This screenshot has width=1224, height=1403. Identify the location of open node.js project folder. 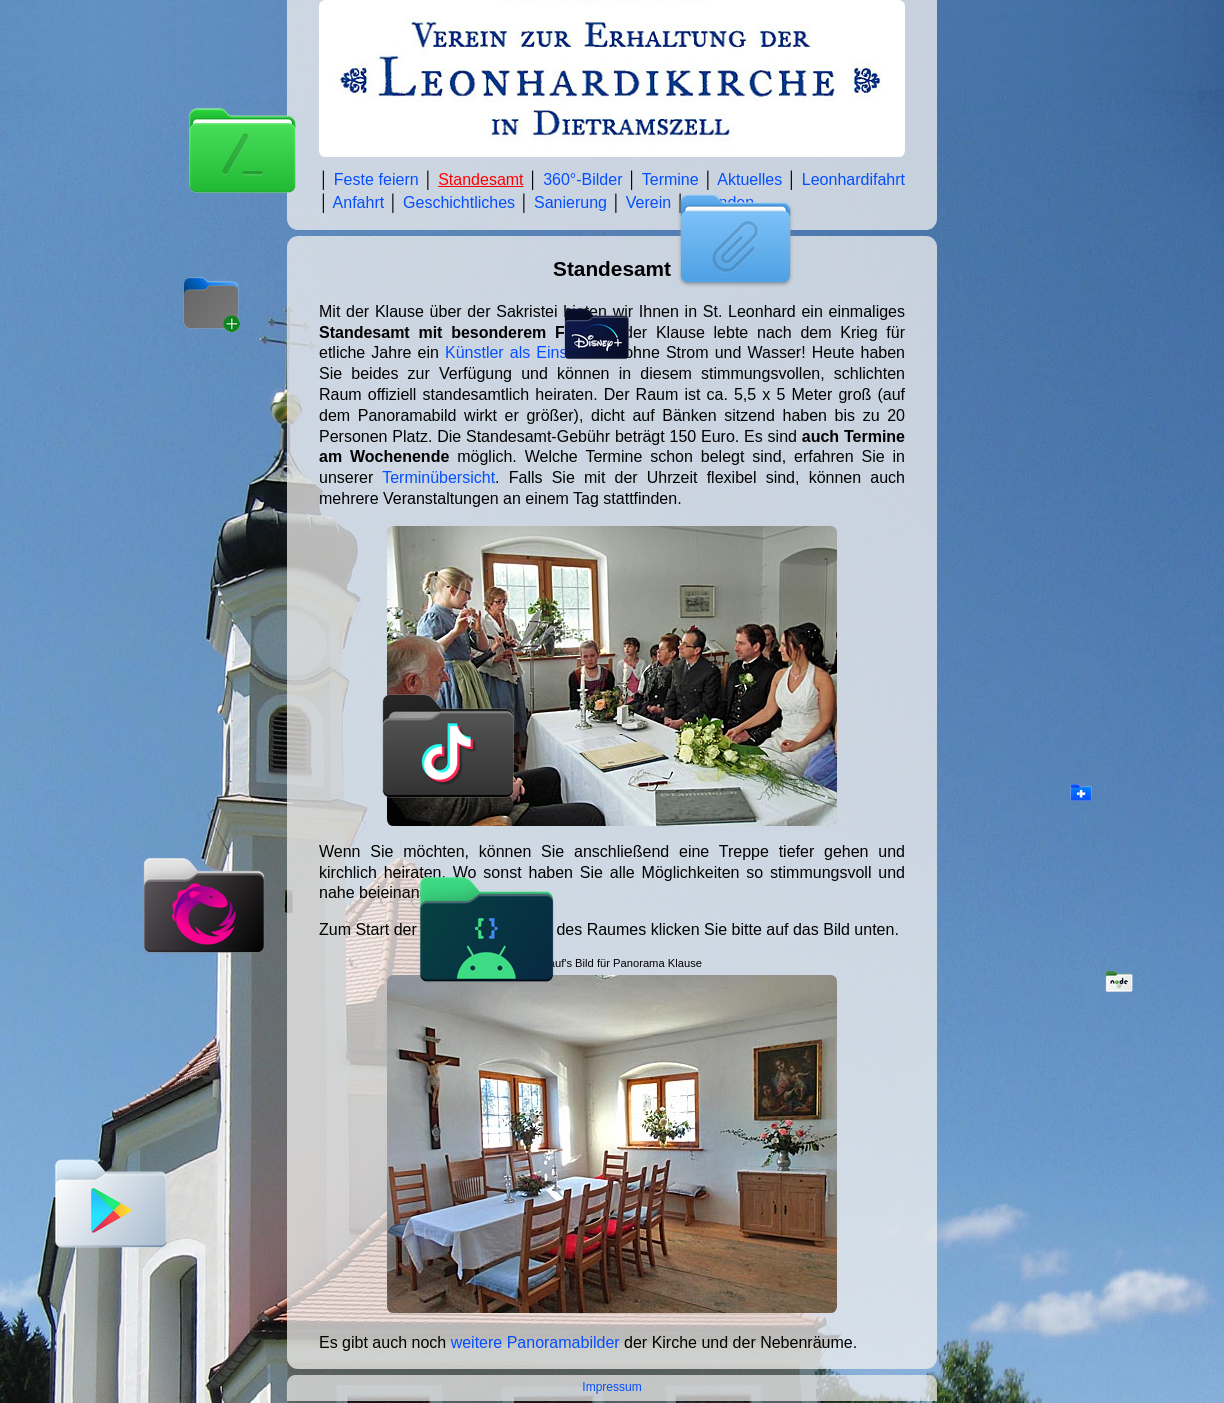
(1119, 982).